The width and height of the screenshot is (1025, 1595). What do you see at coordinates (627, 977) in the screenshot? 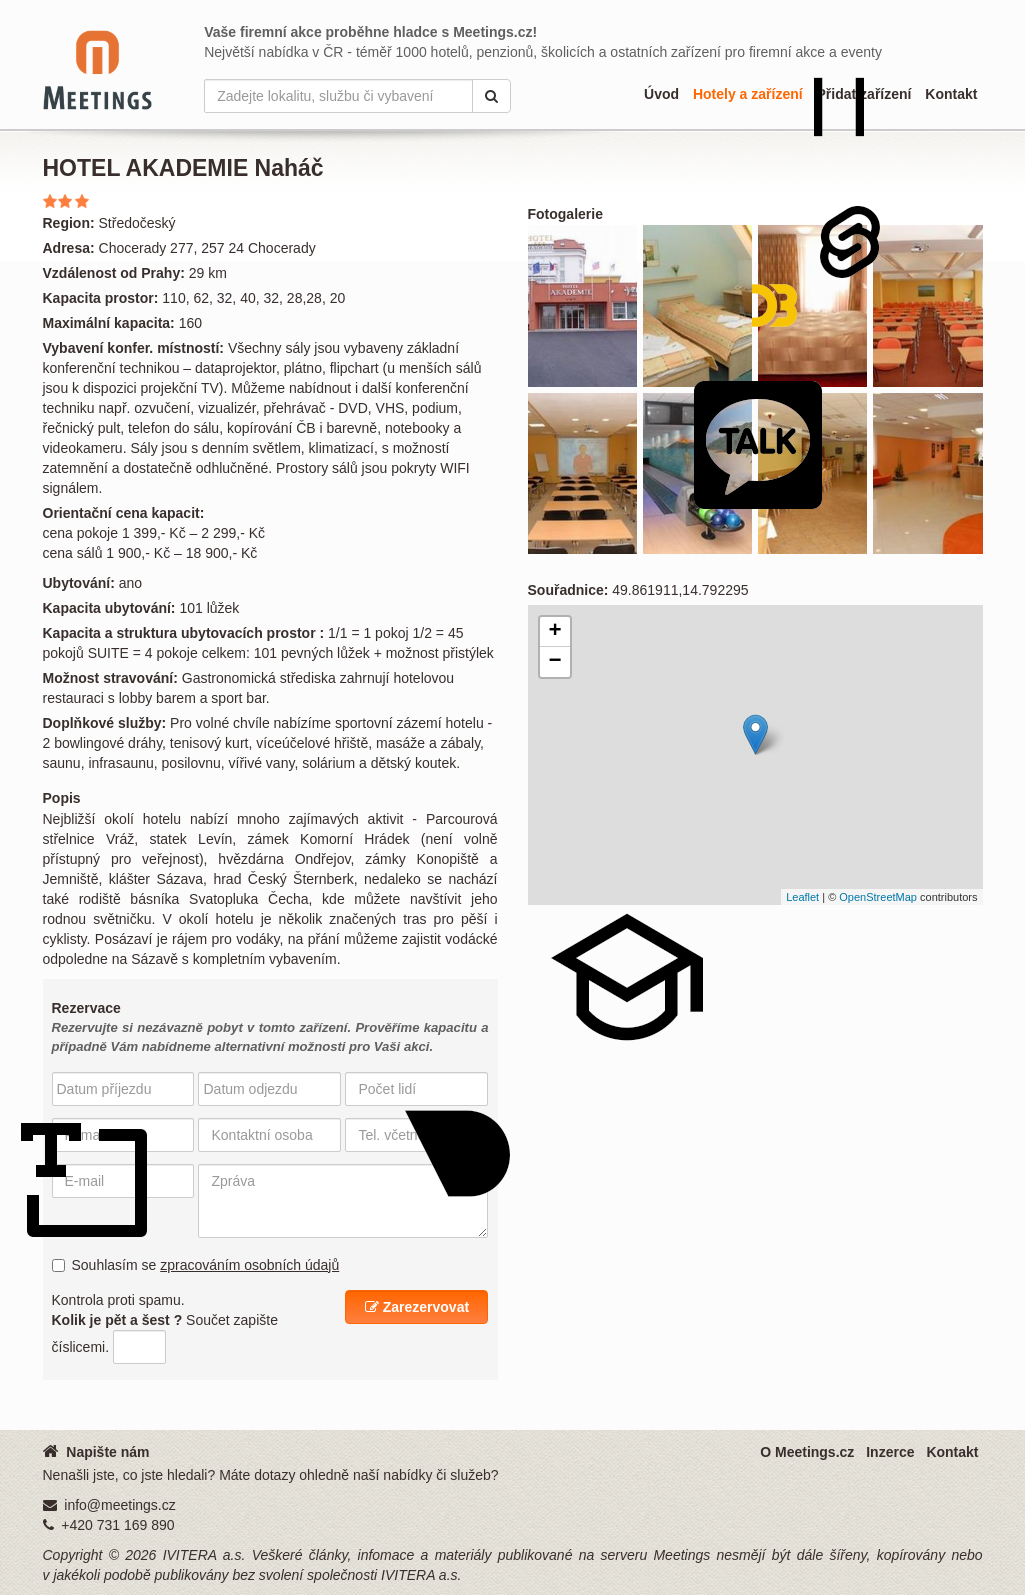
I see `access education or learning section` at bounding box center [627, 977].